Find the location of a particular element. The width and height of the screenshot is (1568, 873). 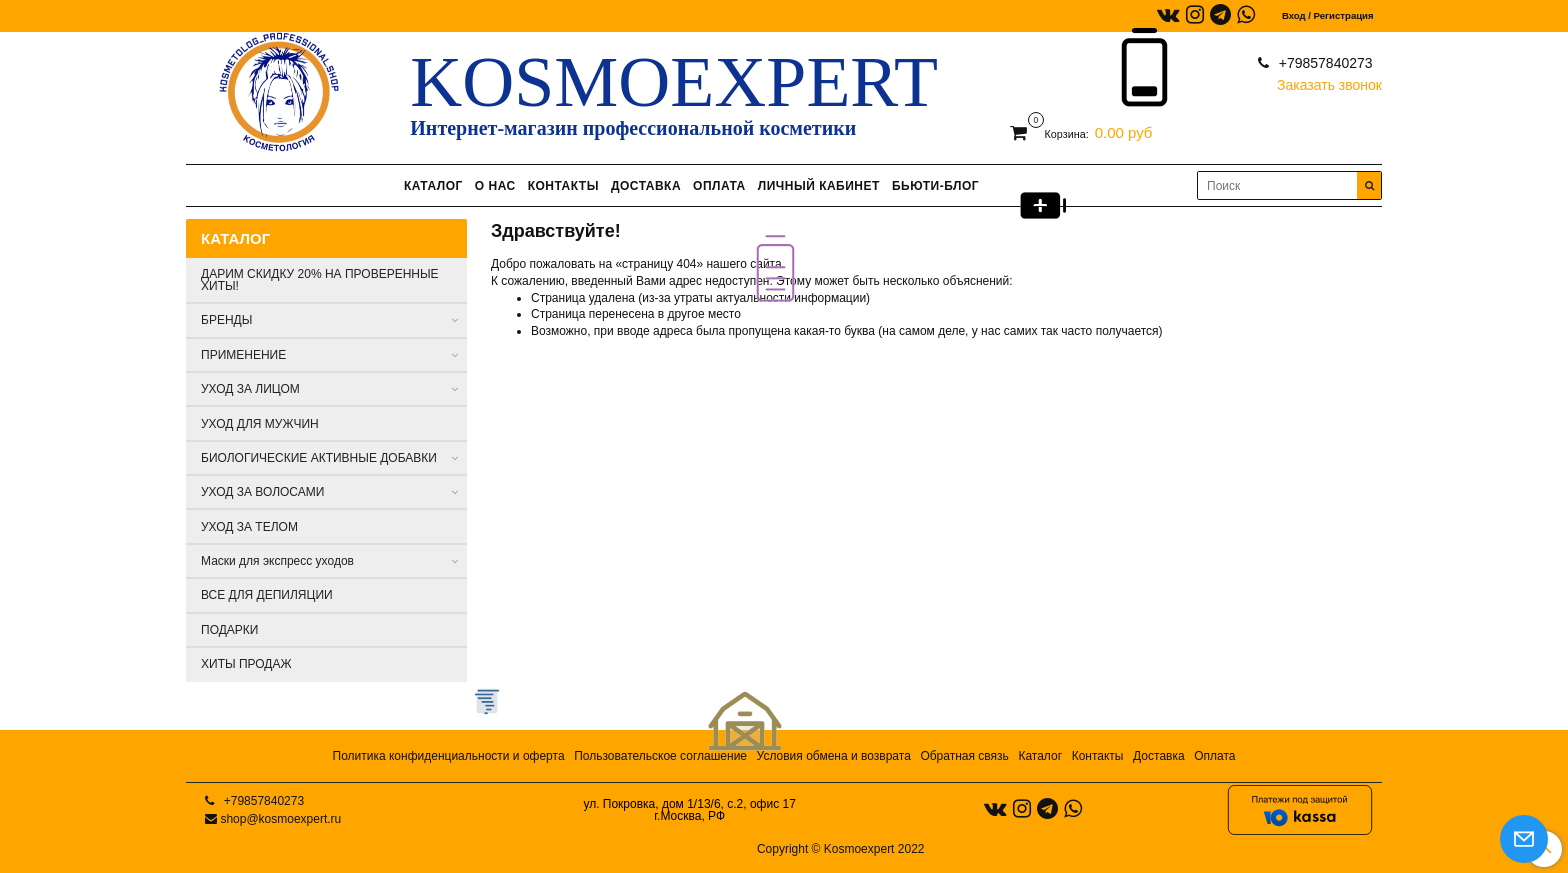

indicates low battery level is located at coordinates (1144, 68).